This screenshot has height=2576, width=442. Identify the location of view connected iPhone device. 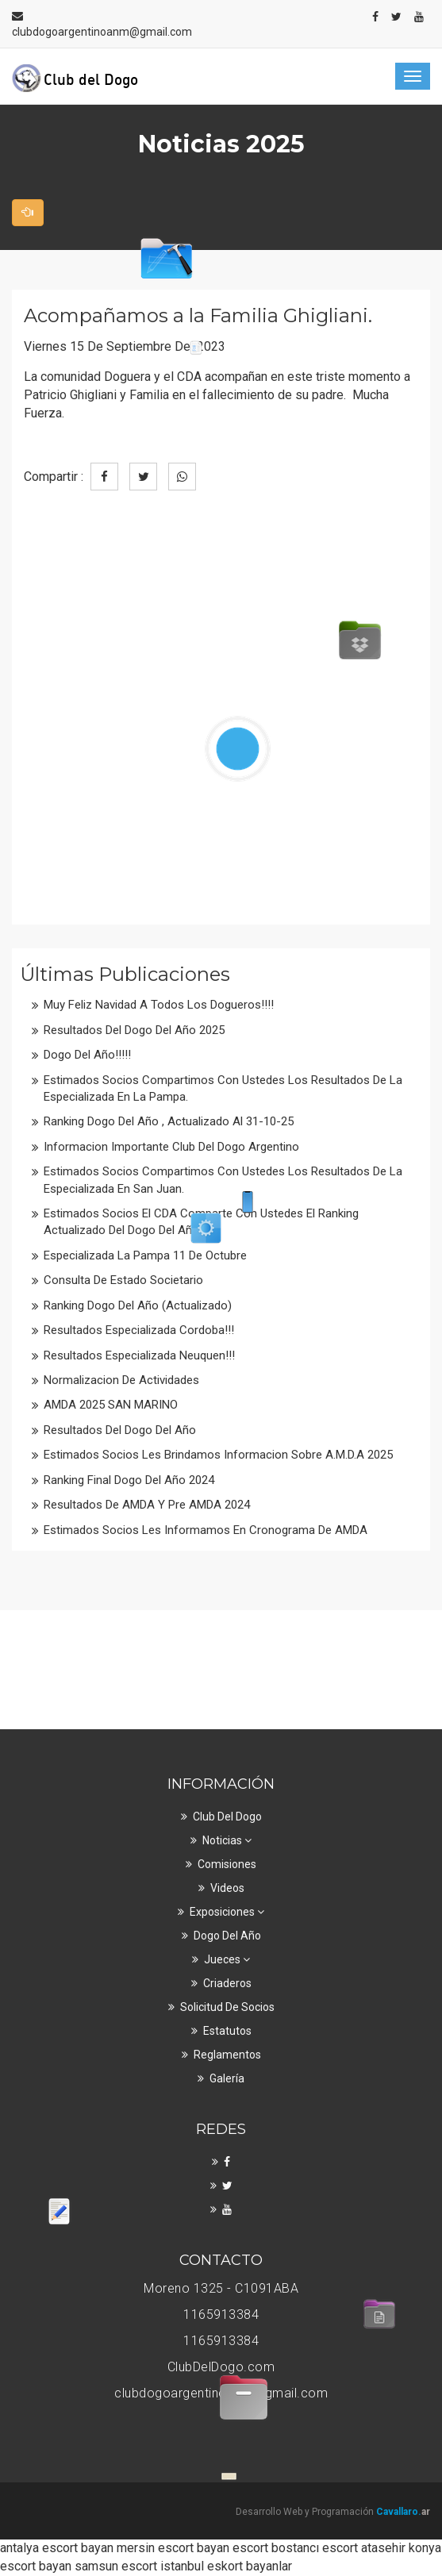
(248, 1202).